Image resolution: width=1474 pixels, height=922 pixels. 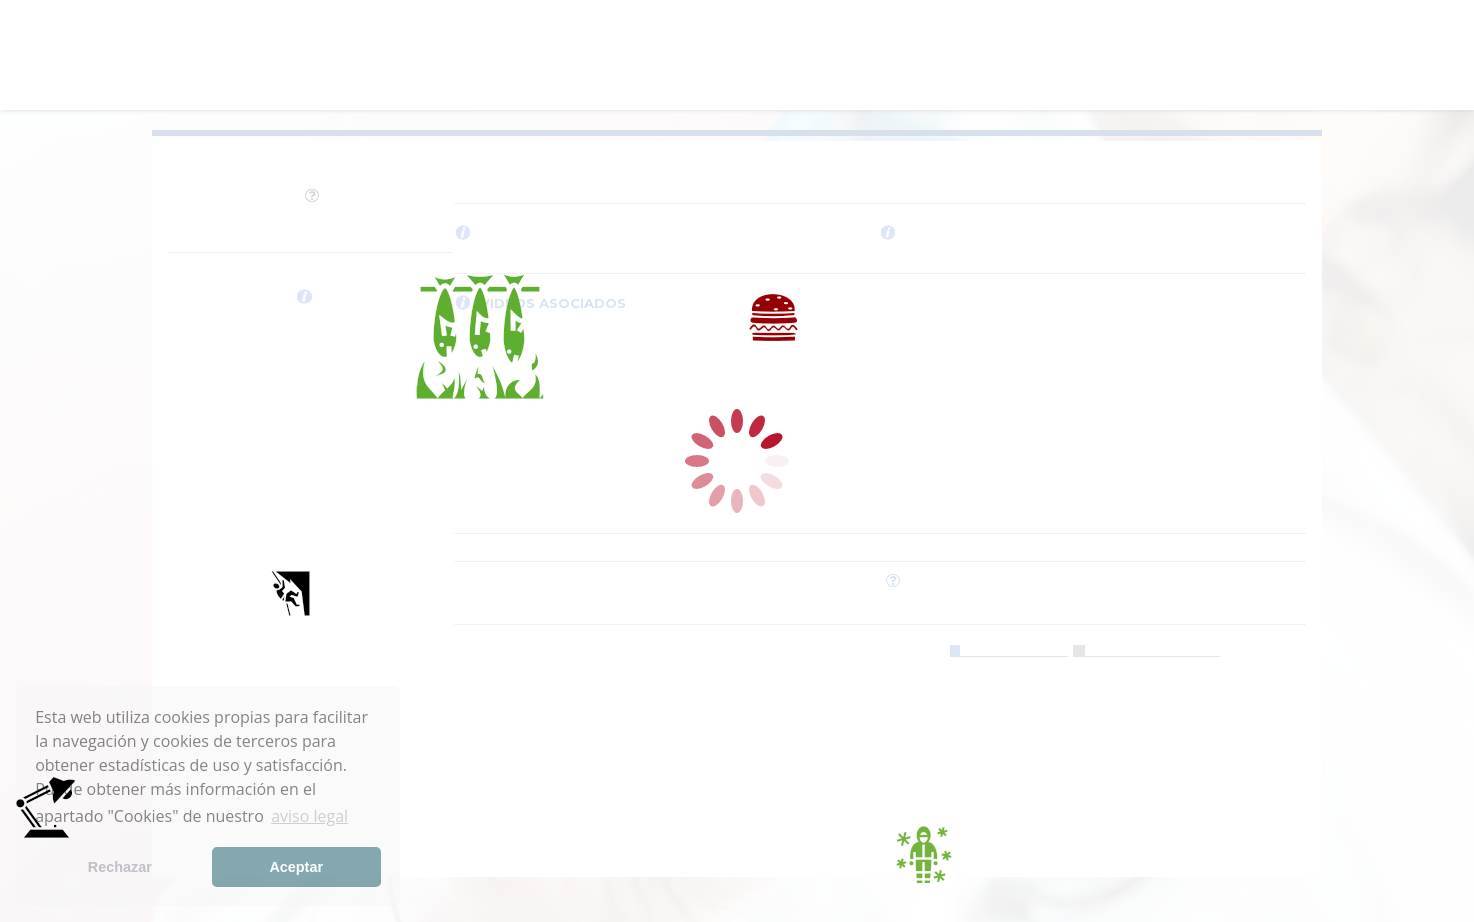 What do you see at coordinates (480, 336) in the screenshot?
I see `smoke fish at a cooking station` at bounding box center [480, 336].